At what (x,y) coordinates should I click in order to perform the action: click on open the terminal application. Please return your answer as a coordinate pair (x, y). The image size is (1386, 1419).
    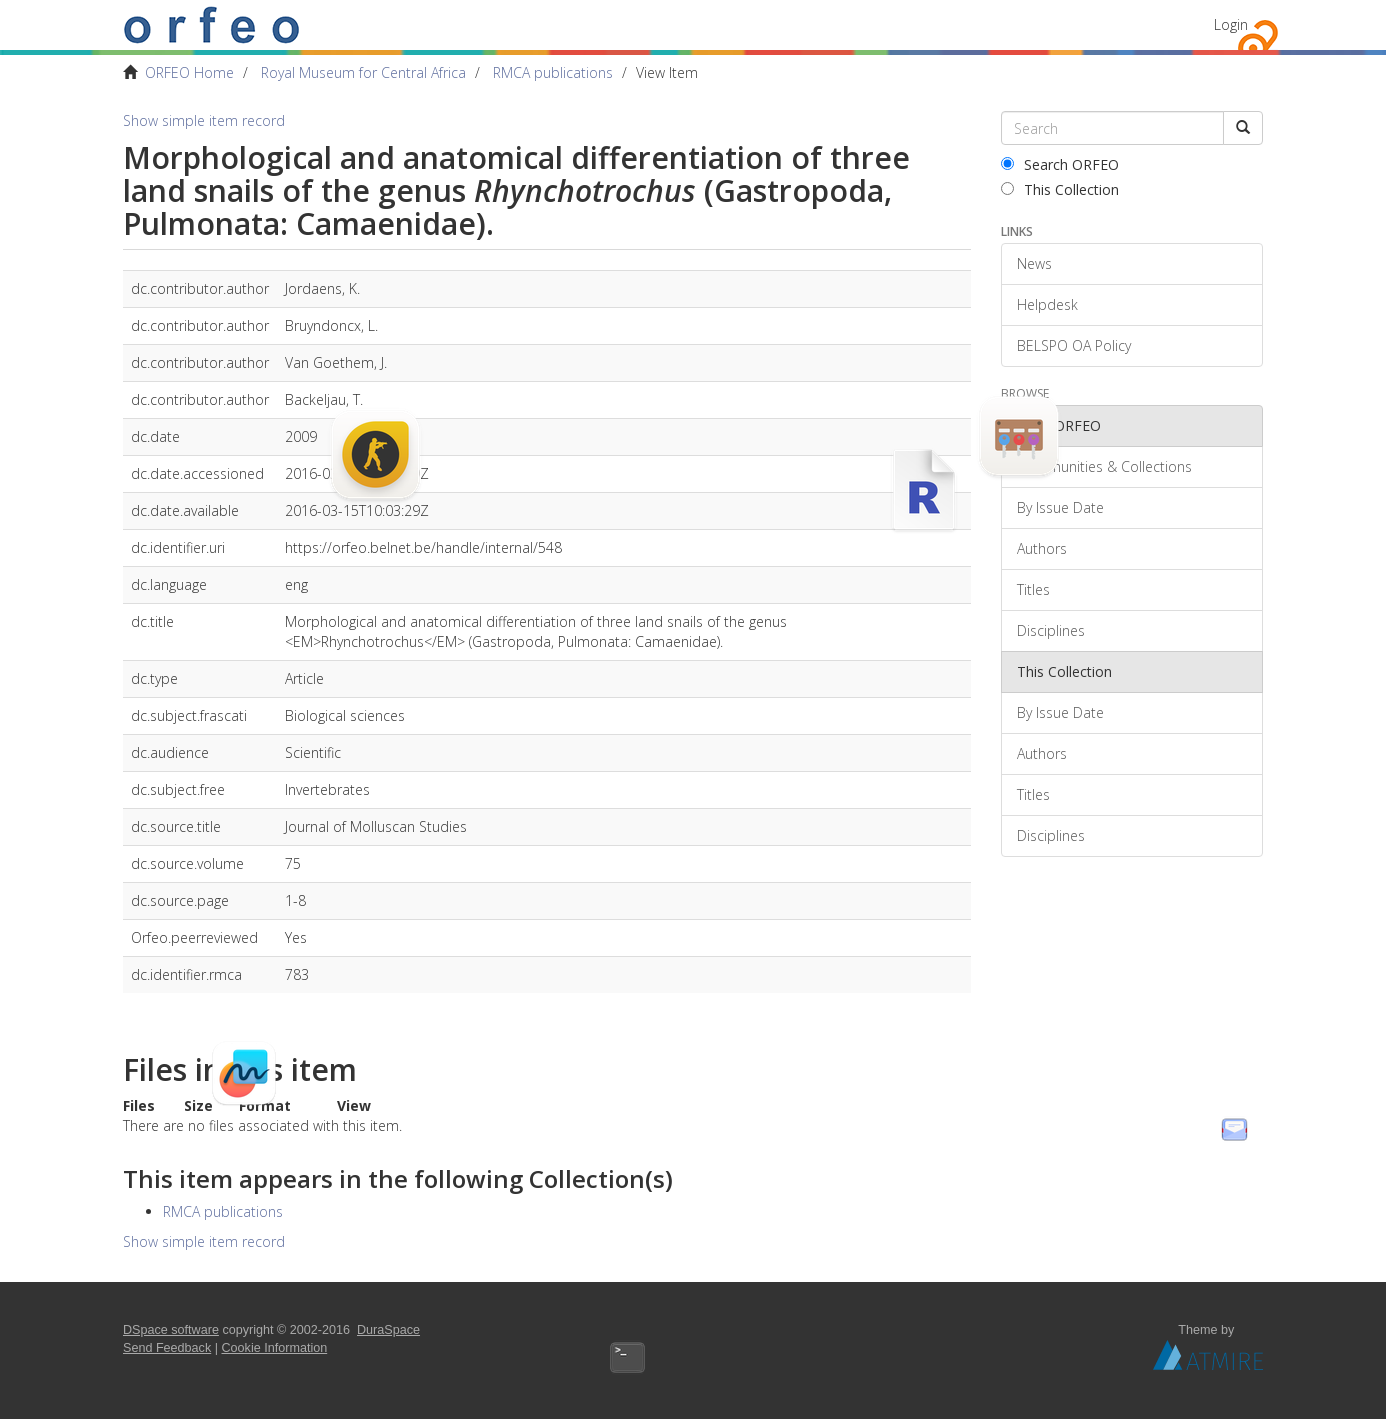
    Looking at the image, I should click on (627, 1357).